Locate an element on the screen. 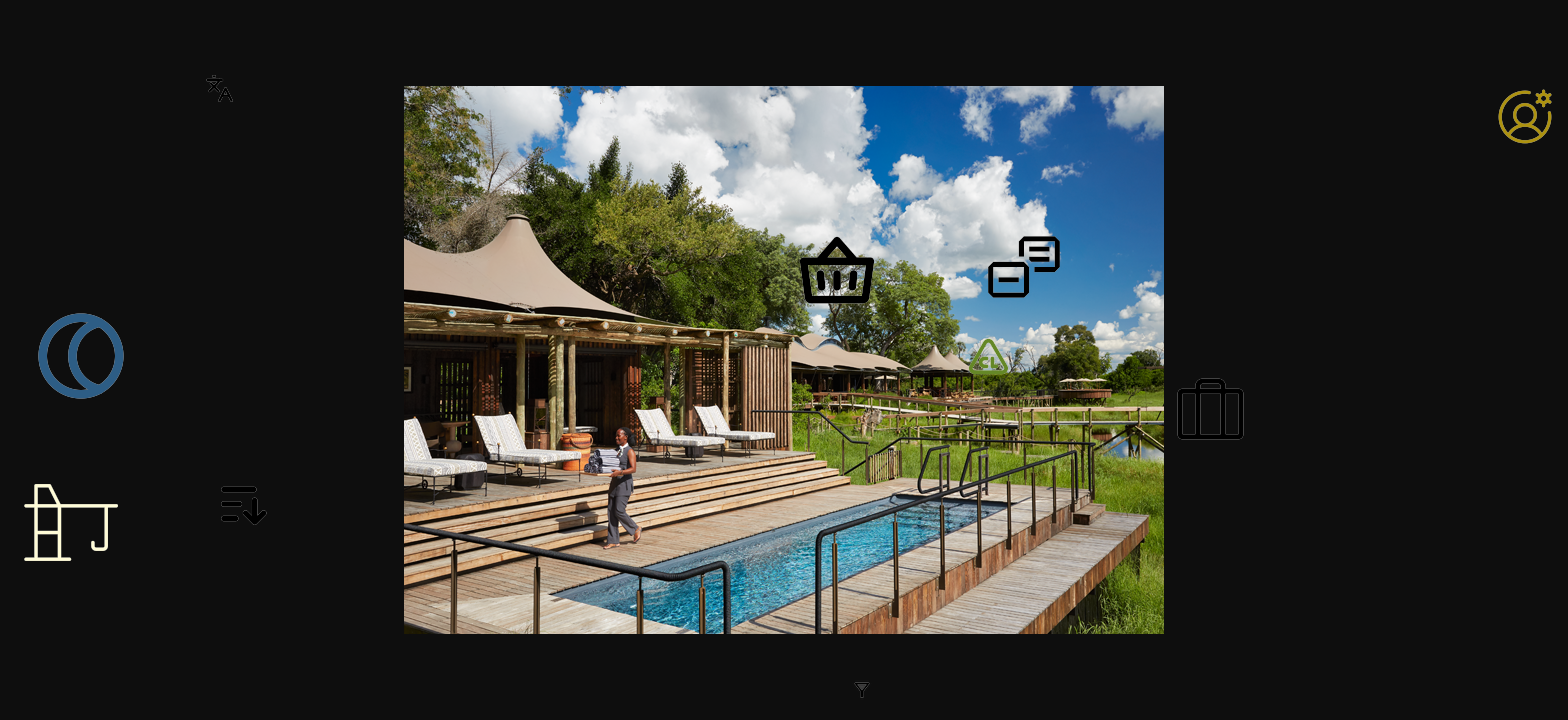 The width and height of the screenshot is (1568, 720). access user profile settings is located at coordinates (1525, 117).